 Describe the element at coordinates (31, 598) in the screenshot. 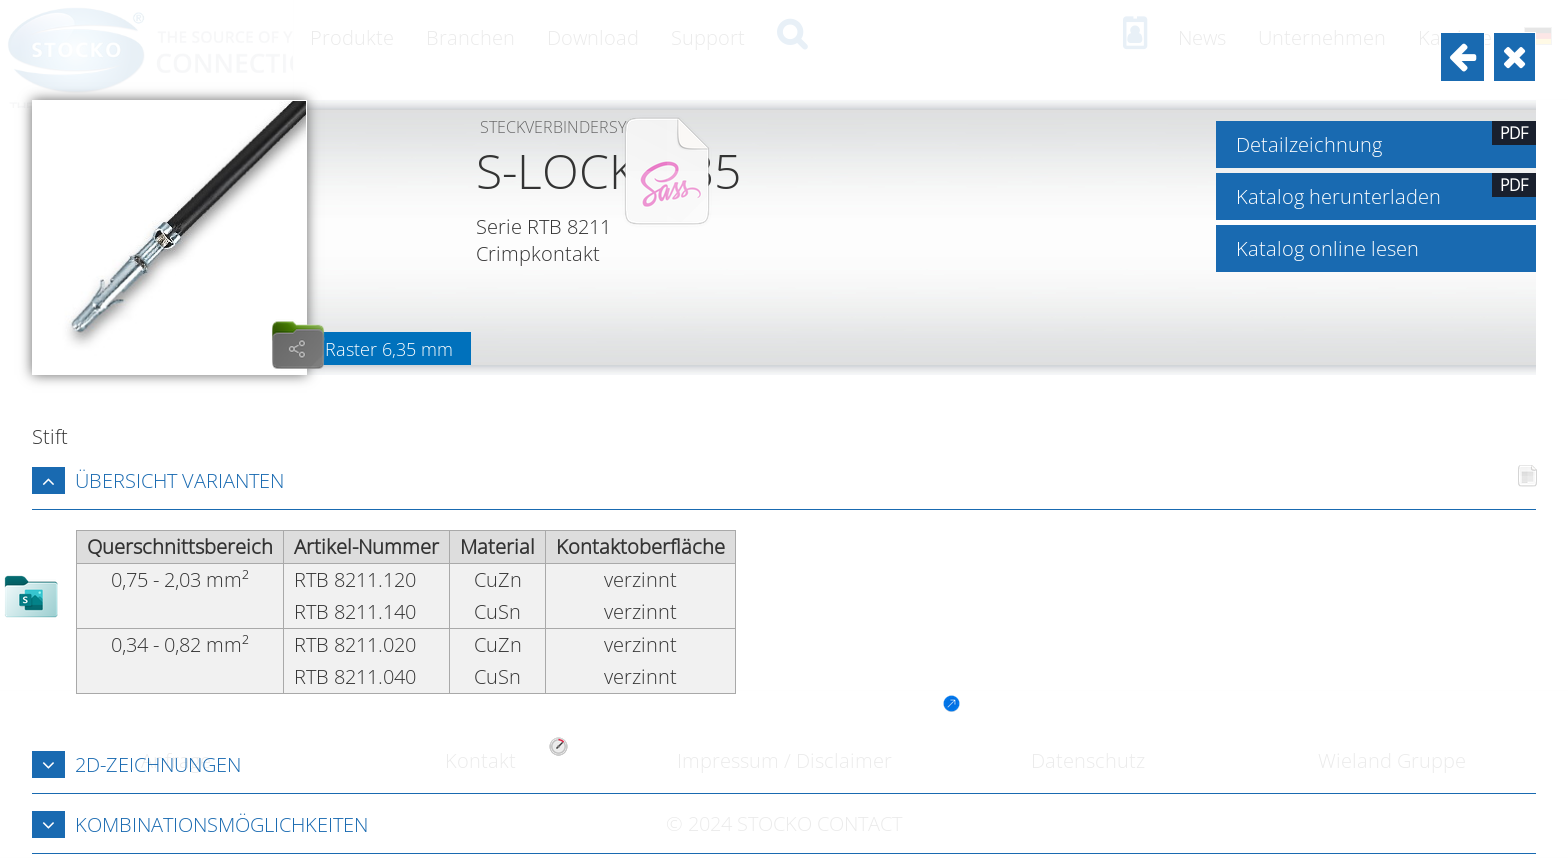

I see `open folder containing microsoft sway files` at that location.